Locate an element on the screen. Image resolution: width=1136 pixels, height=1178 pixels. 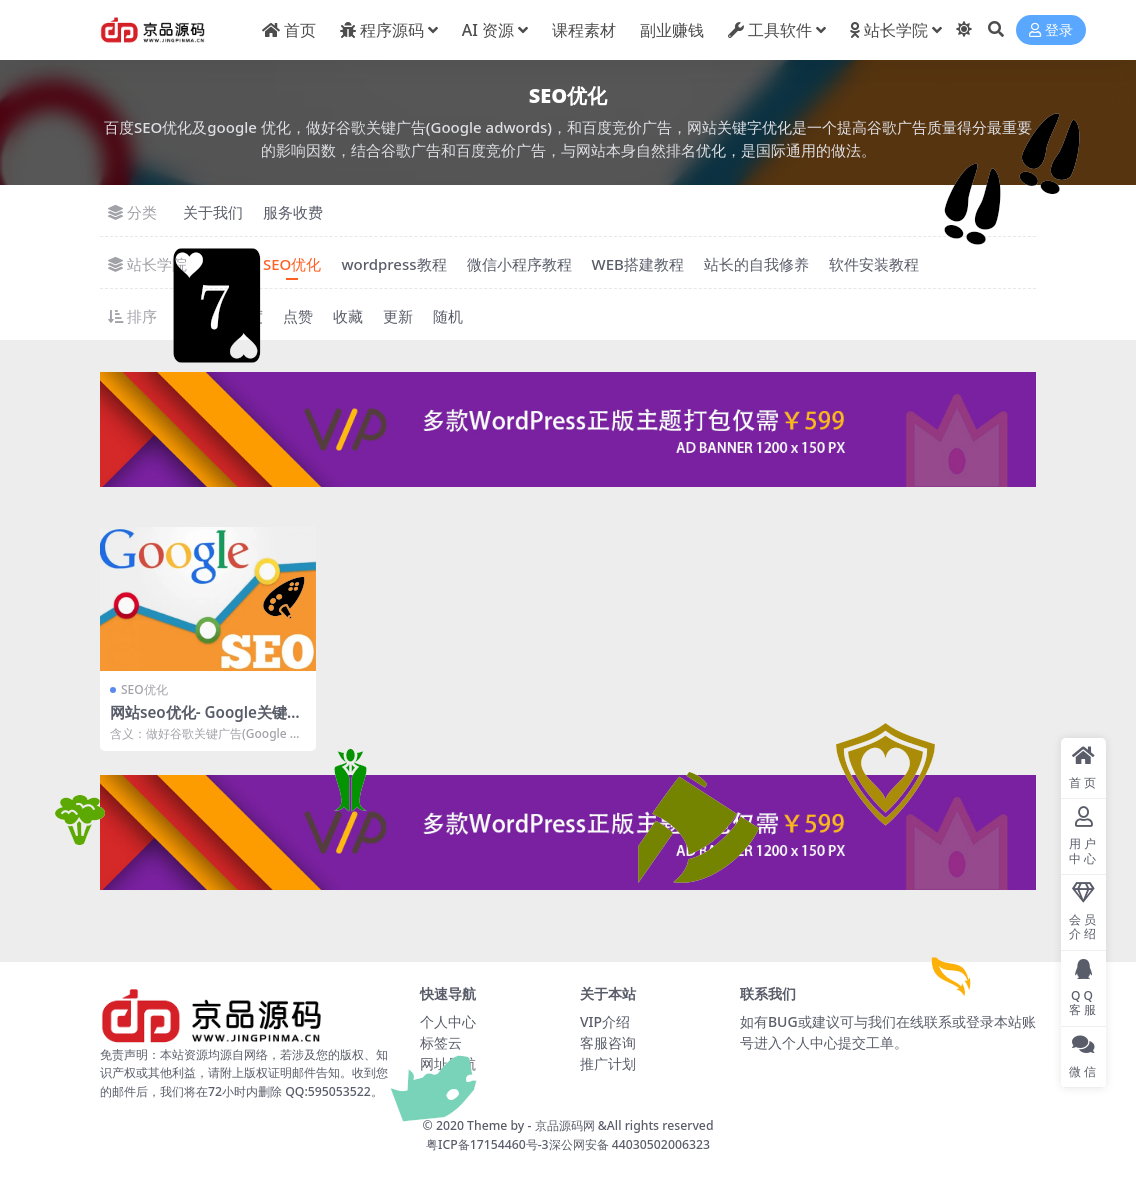
health protection or defensive buff status is located at coordinates (885, 772).